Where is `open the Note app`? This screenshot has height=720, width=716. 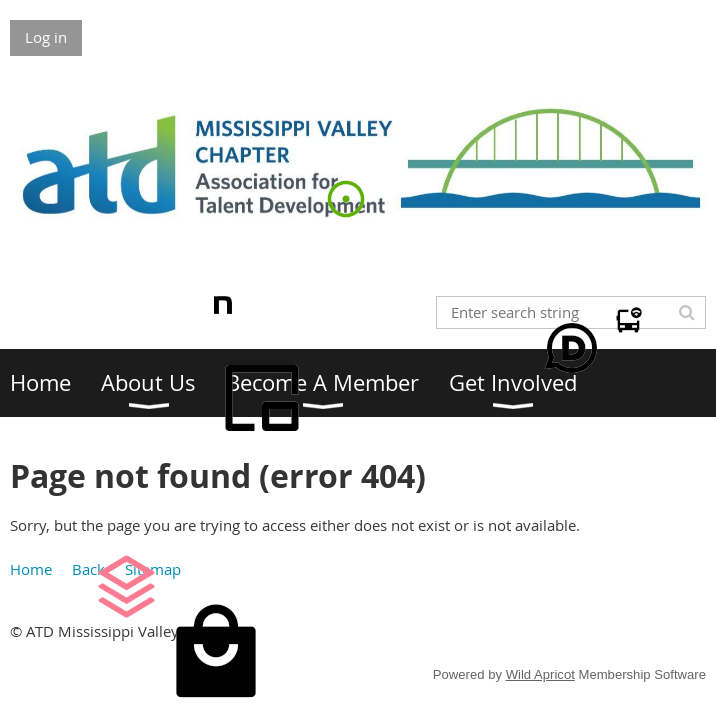
open the Note app is located at coordinates (223, 305).